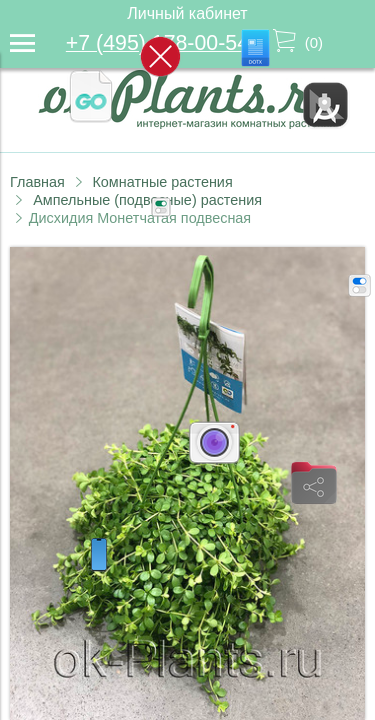 Image resolution: width=375 pixels, height=720 pixels. Describe the element at coordinates (314, 483) in the screenshot. I see `open your public shared folder` at that location.